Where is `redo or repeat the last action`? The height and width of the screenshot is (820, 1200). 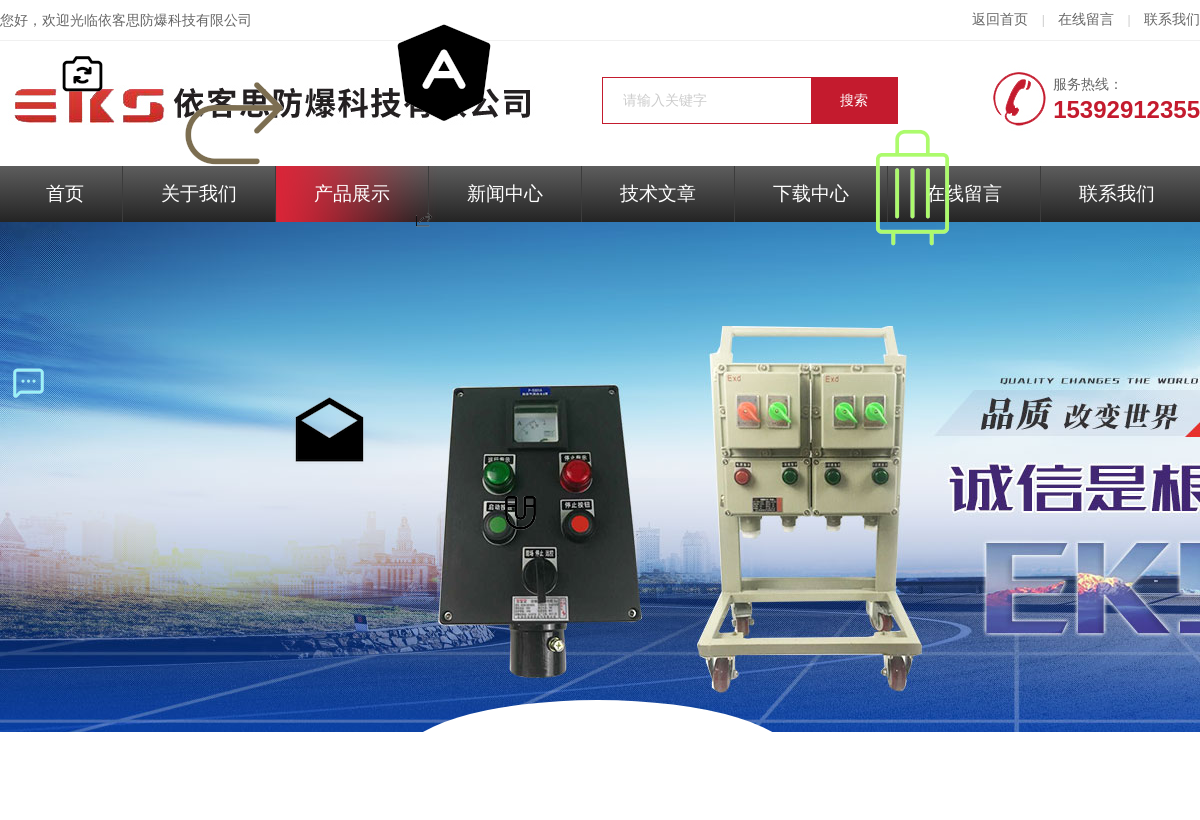 redo or repeat the last action is located at coordinates (234, 127).